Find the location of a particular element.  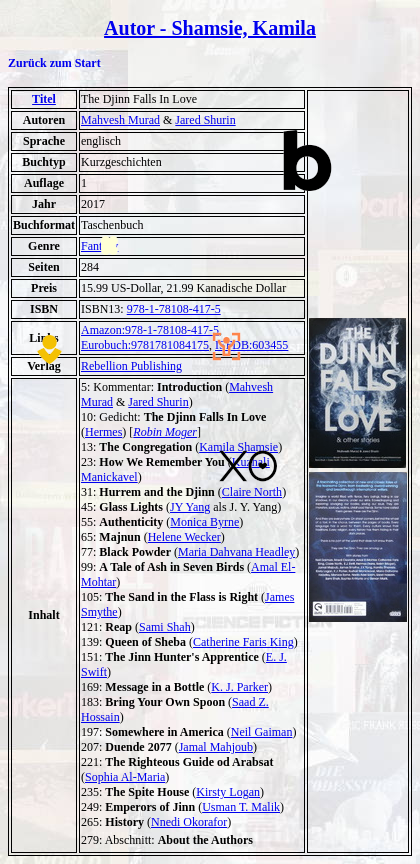

open Kickstarter app is located at coordinates (109, 245).